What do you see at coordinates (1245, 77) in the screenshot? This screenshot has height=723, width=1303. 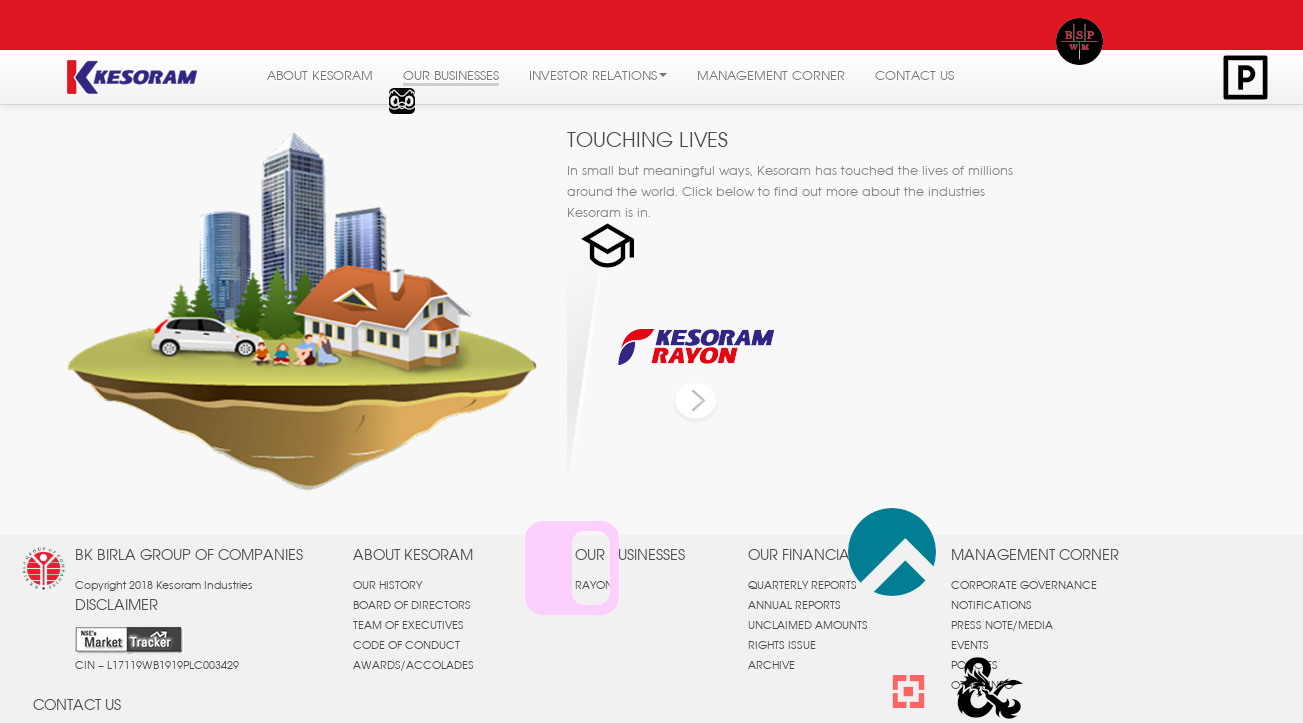 I see `find nearby parking locations` at bounding box center [1245, 77].